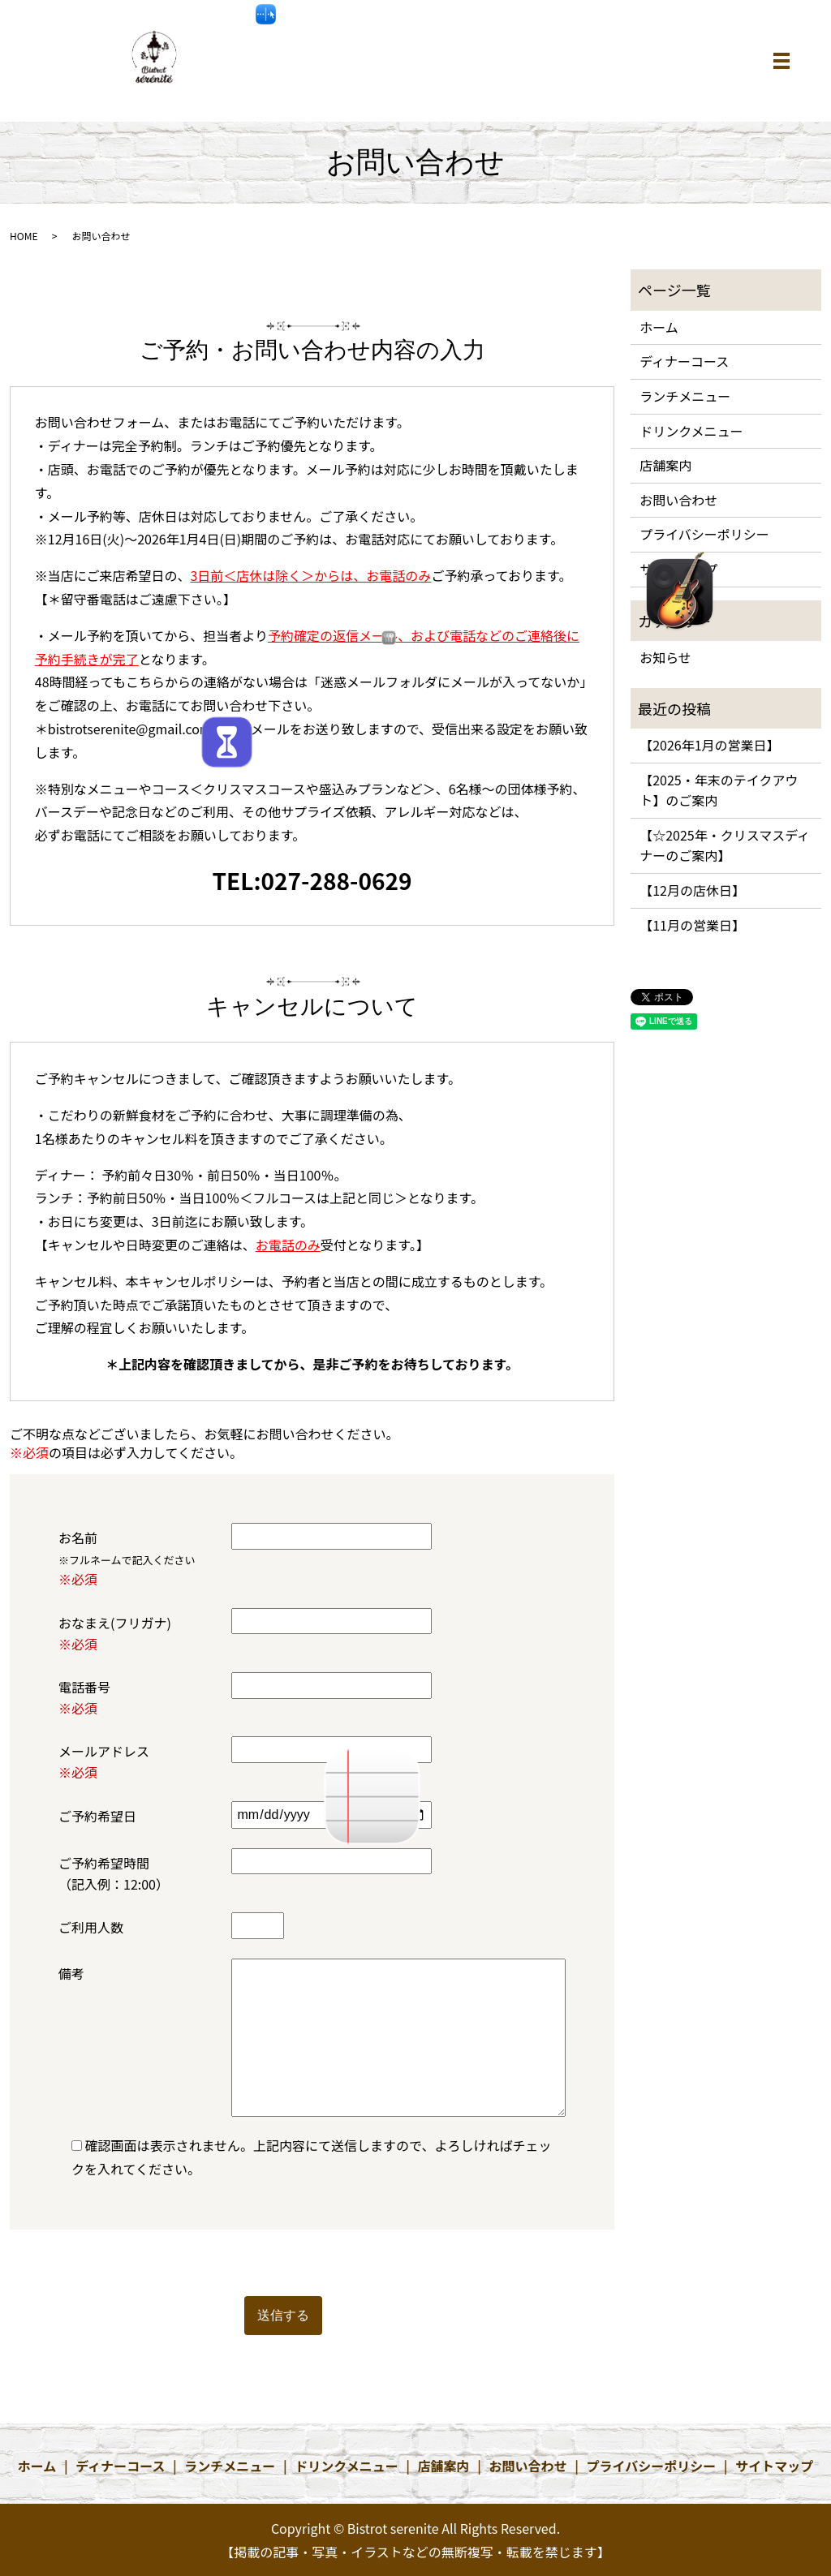  Describe the element at coordinates (679, 591) in the screenshot. I see `open GarageBand to create or edit music` at that location.